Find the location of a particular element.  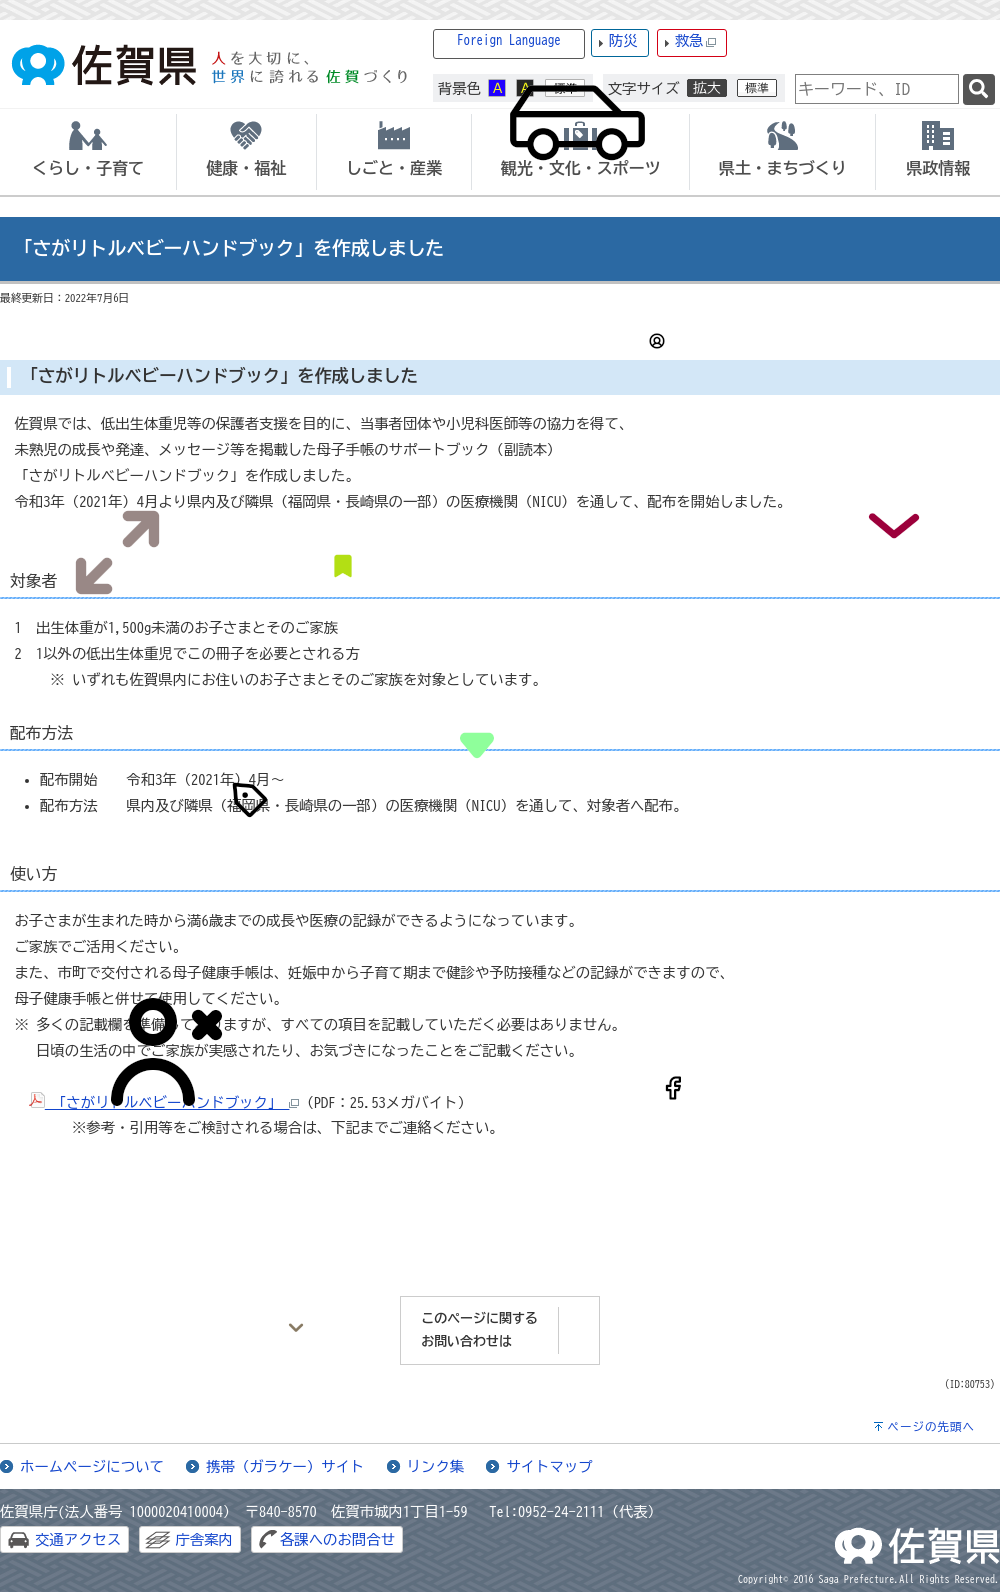

expand to full screen is located at coordinates (117, 552).